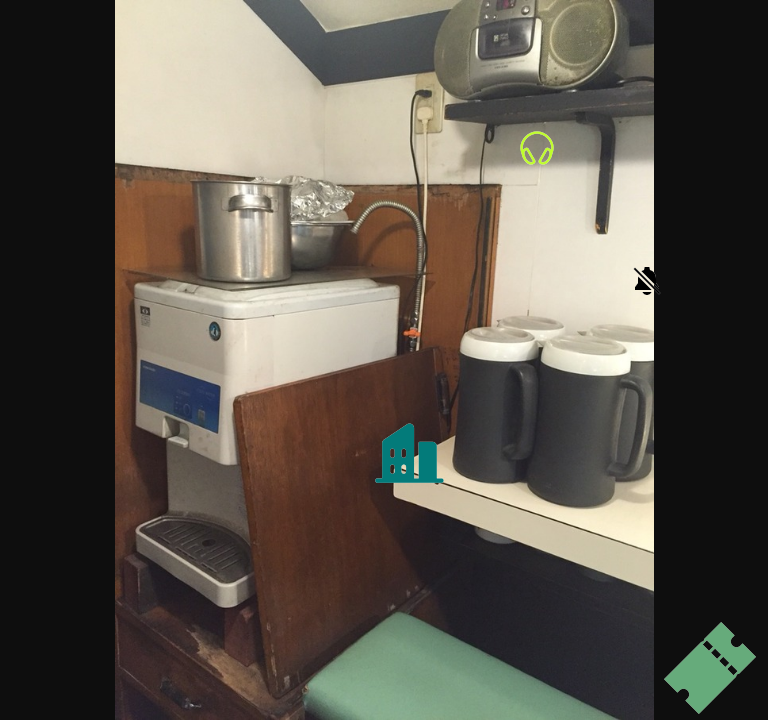 The width and height of the screenshot is (768, 720). Describe the element at coordinates (710, 668) in the screenshot. I see `view your tickets or passes` at that location.